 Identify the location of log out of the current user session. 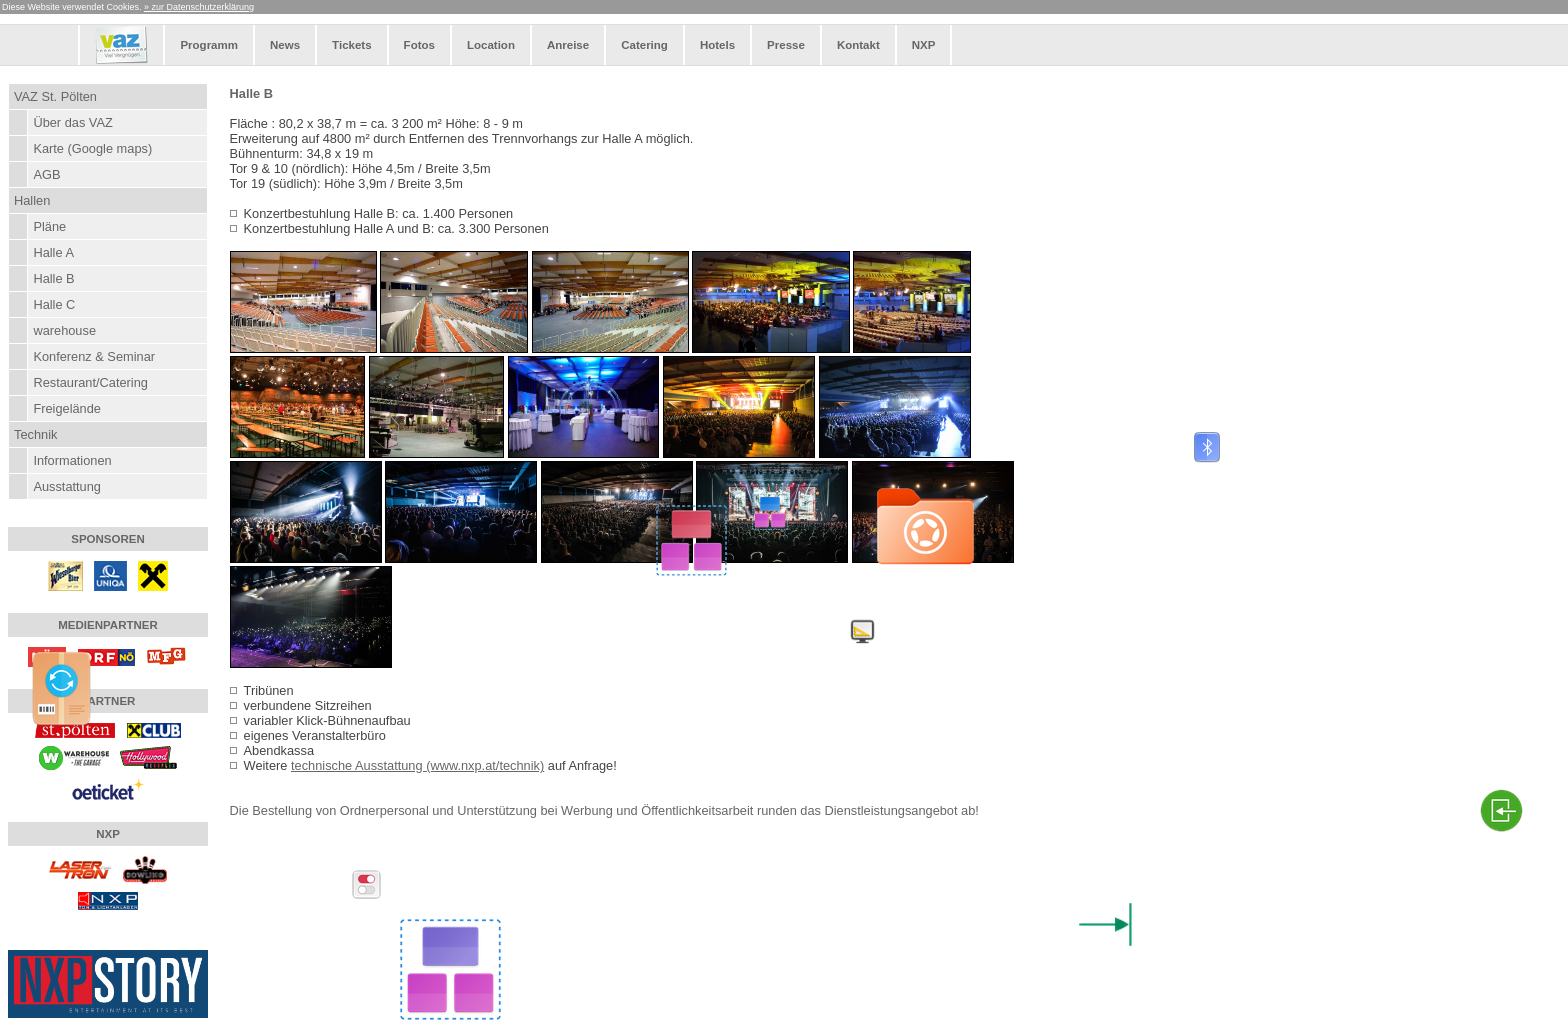
(1501, 810).